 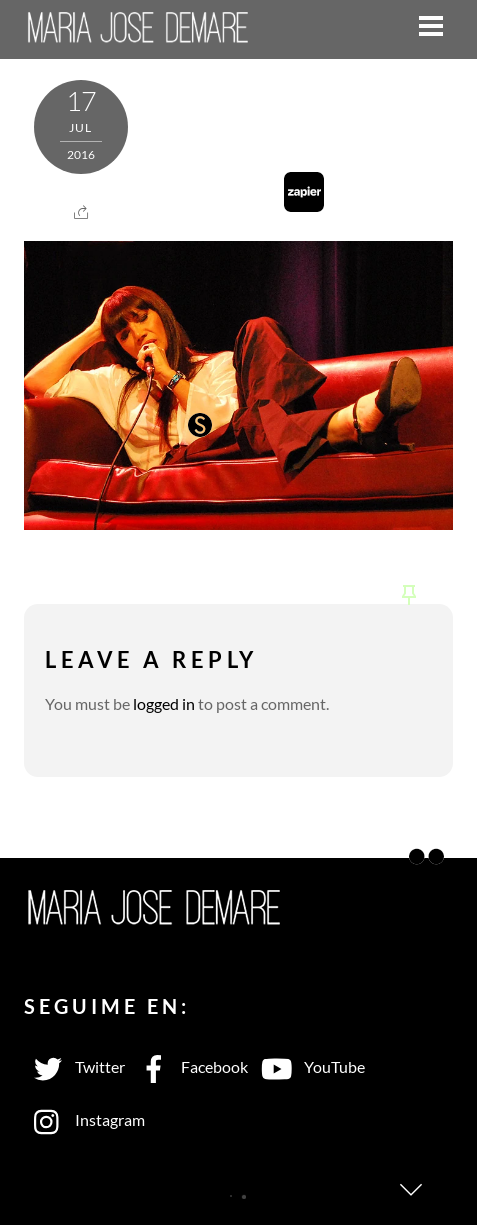 What do you see at coordinates (409, 594) in the screenshot?
I see `pin an item to keep it visible` at bounding box center [409, 594].